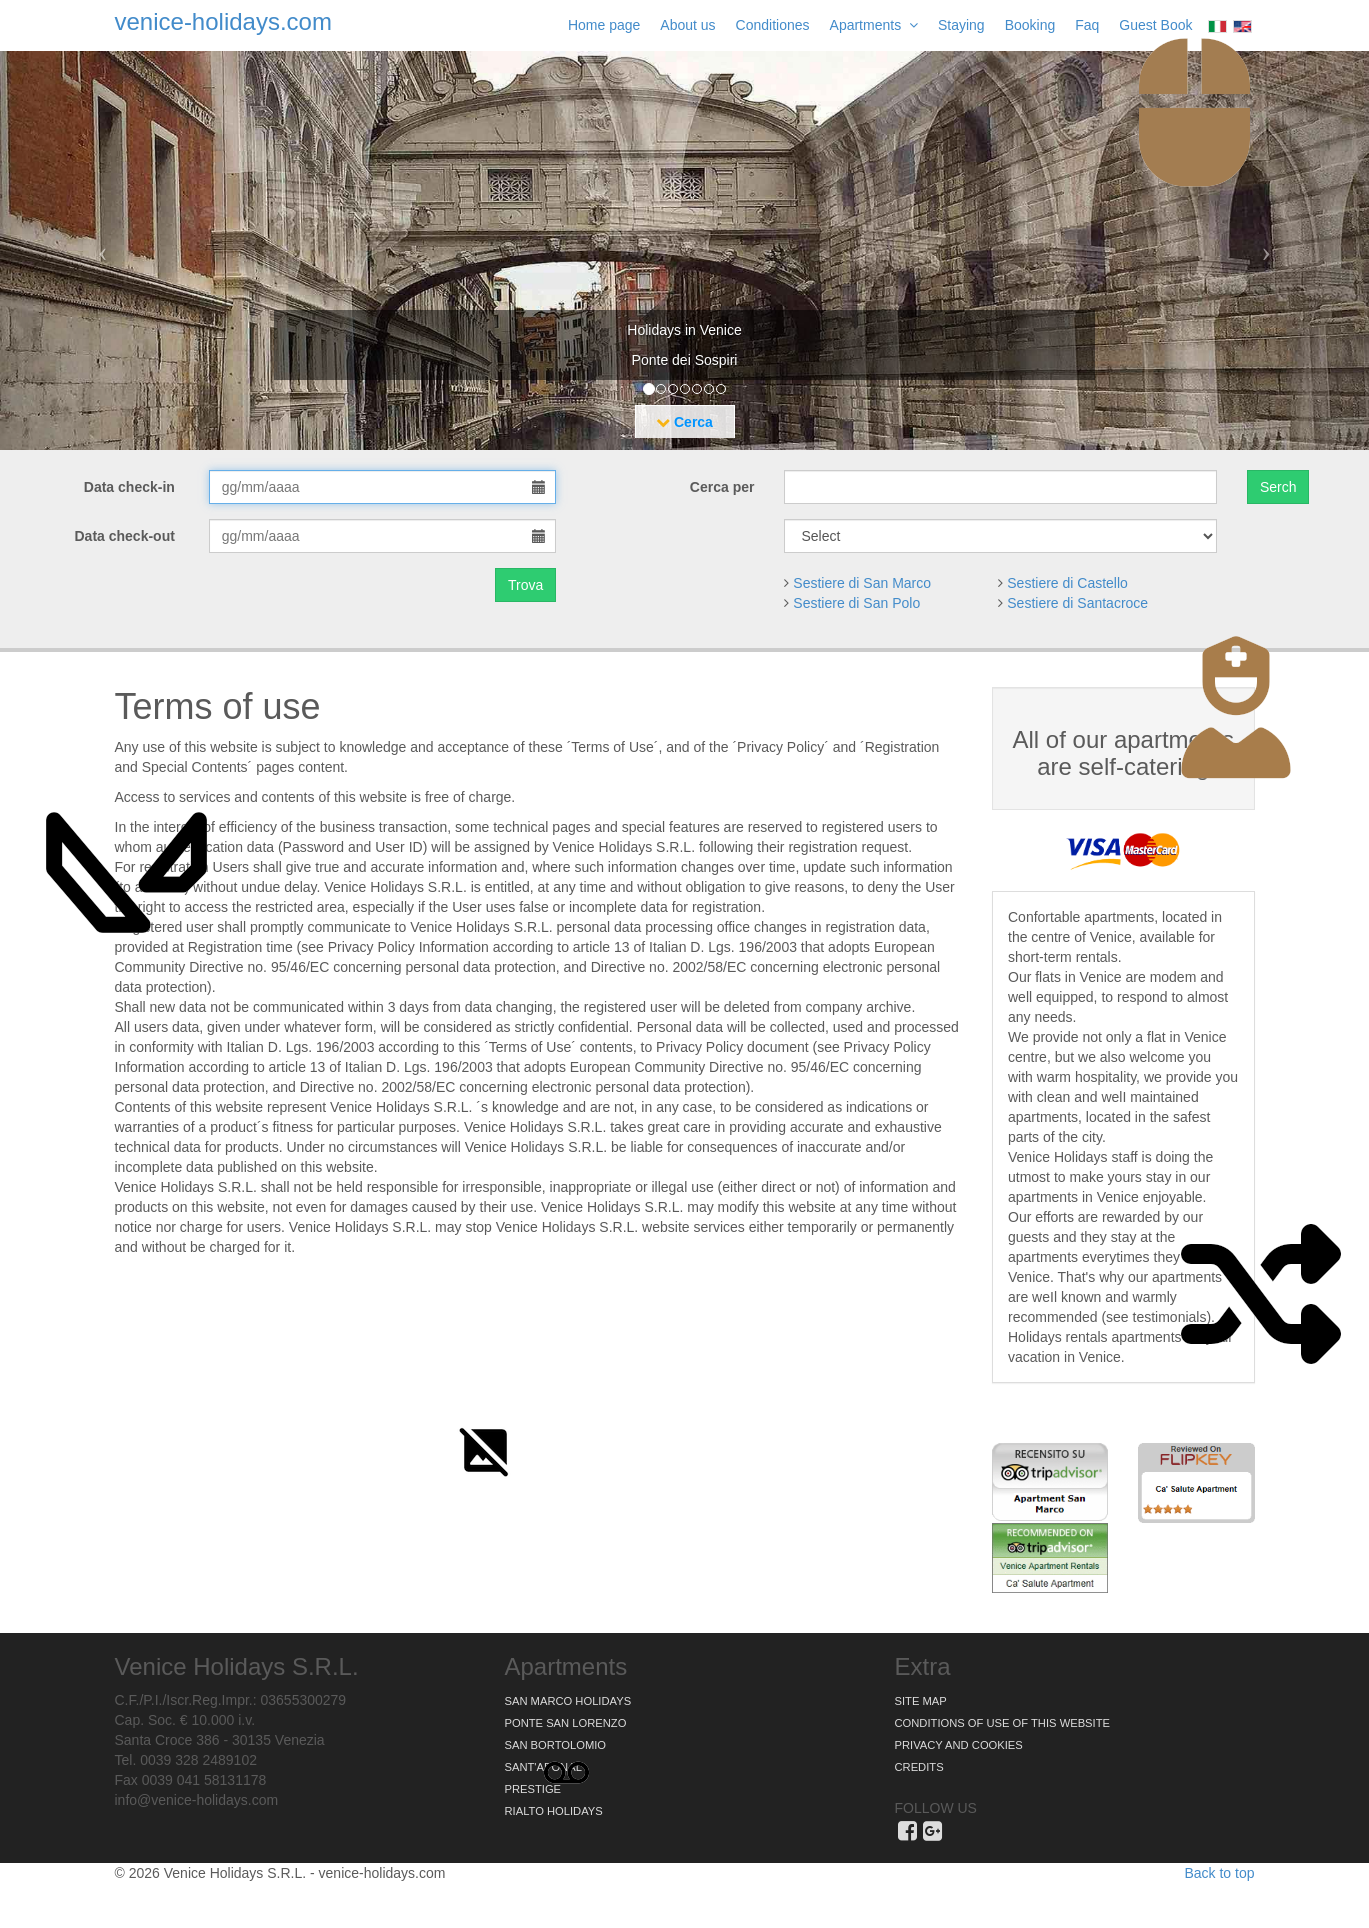 The image size is (1369, 1928). I want to click on indicates mouse input device settings, so click(1194, 112).